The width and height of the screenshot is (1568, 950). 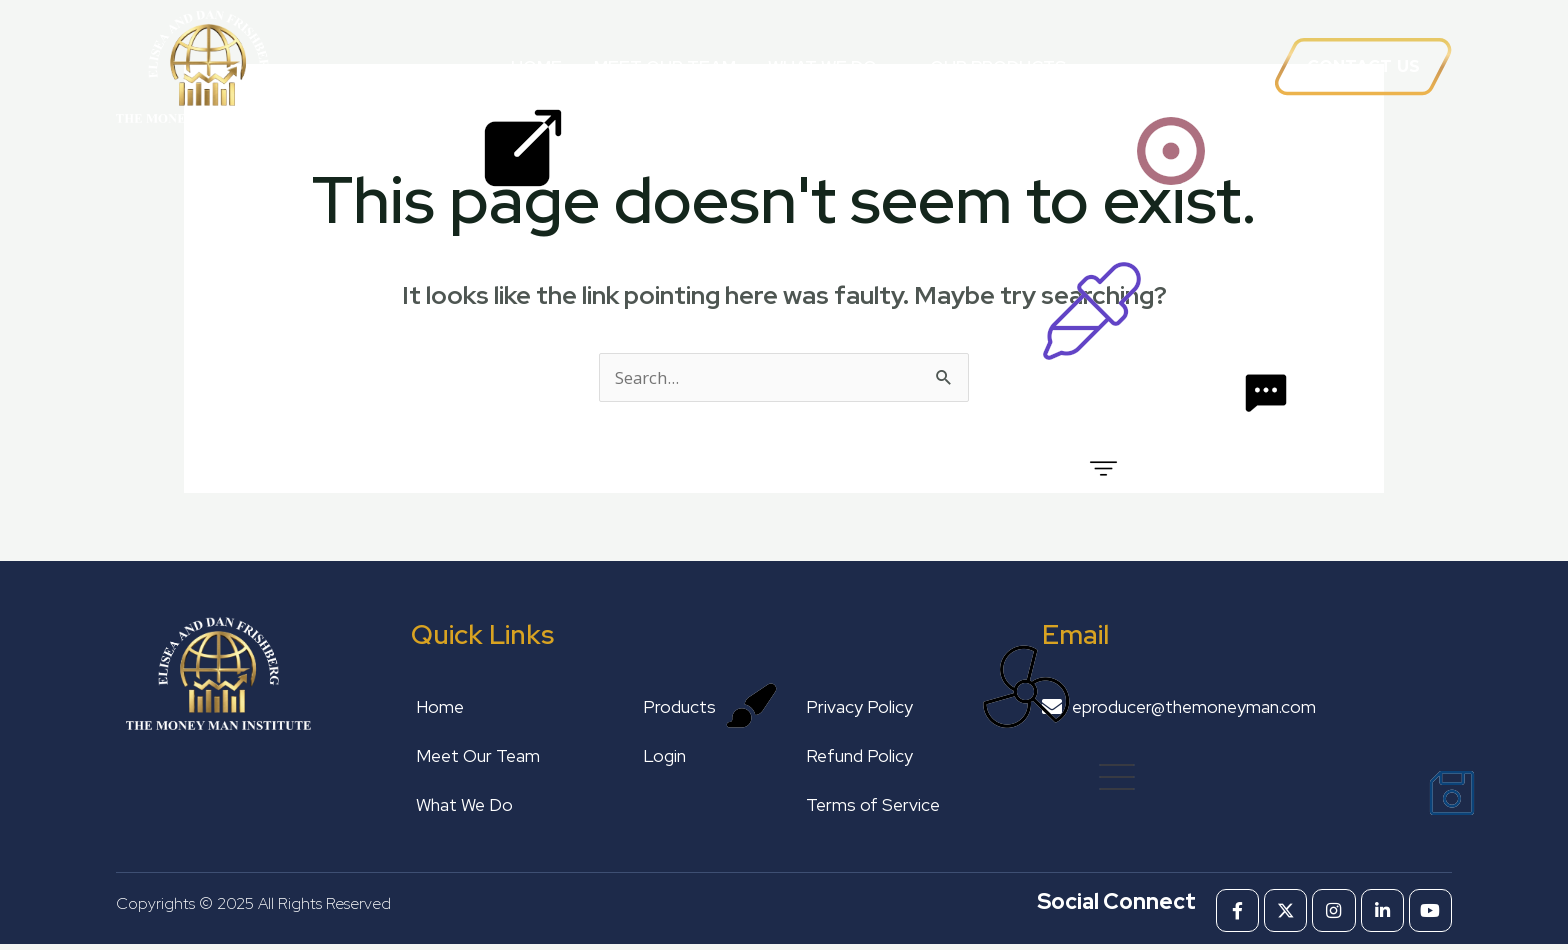 What do you see at coordinates (1452, 793) in the screenshot?
I see `save current file or document` at bounding box center [1452, 793].